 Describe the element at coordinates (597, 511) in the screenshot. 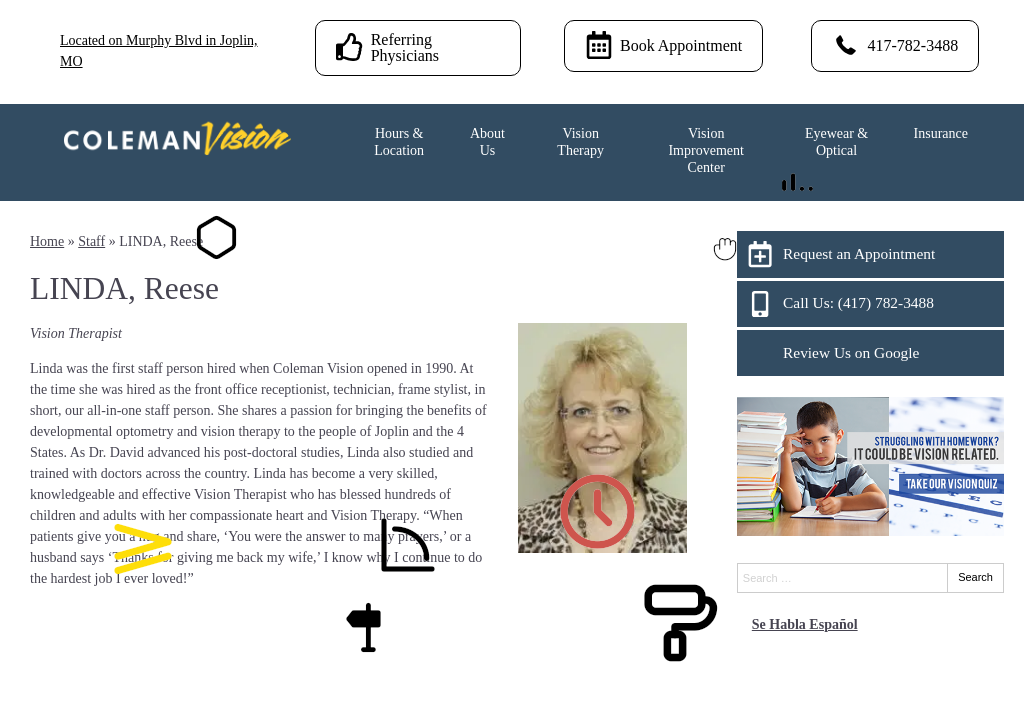

I see `view time or clock settings` at that location.